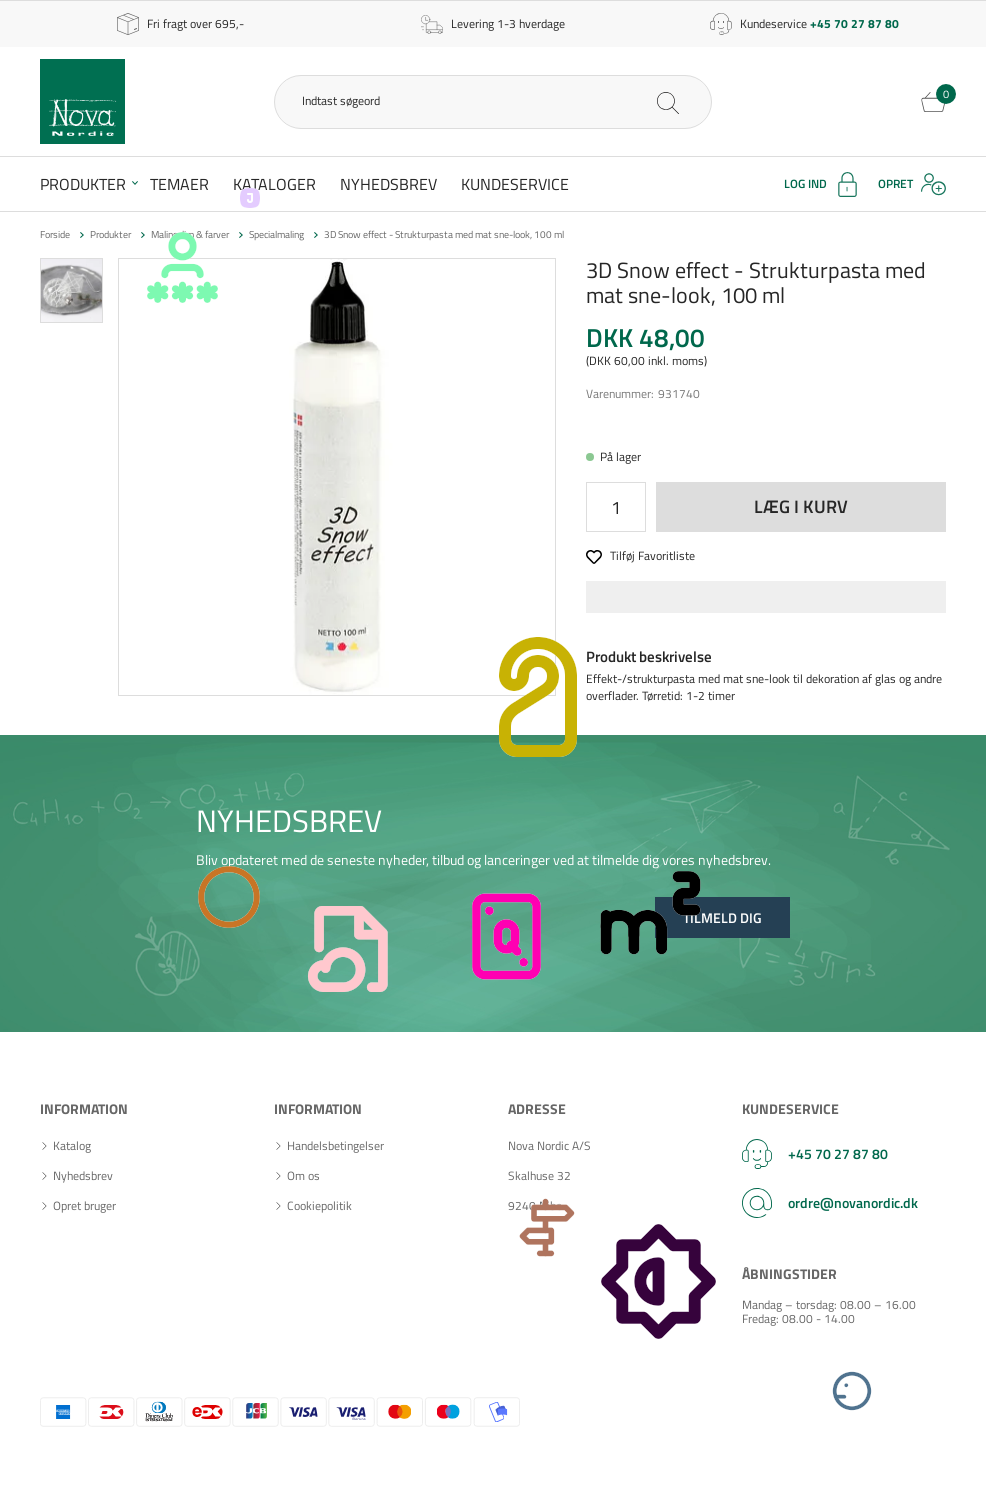 This screenshot has width=986, height=1503. What do you see at coordinates (182, 267) in the screenshot?
I see `enter user password to sign in` at bounding box center [182, 267].